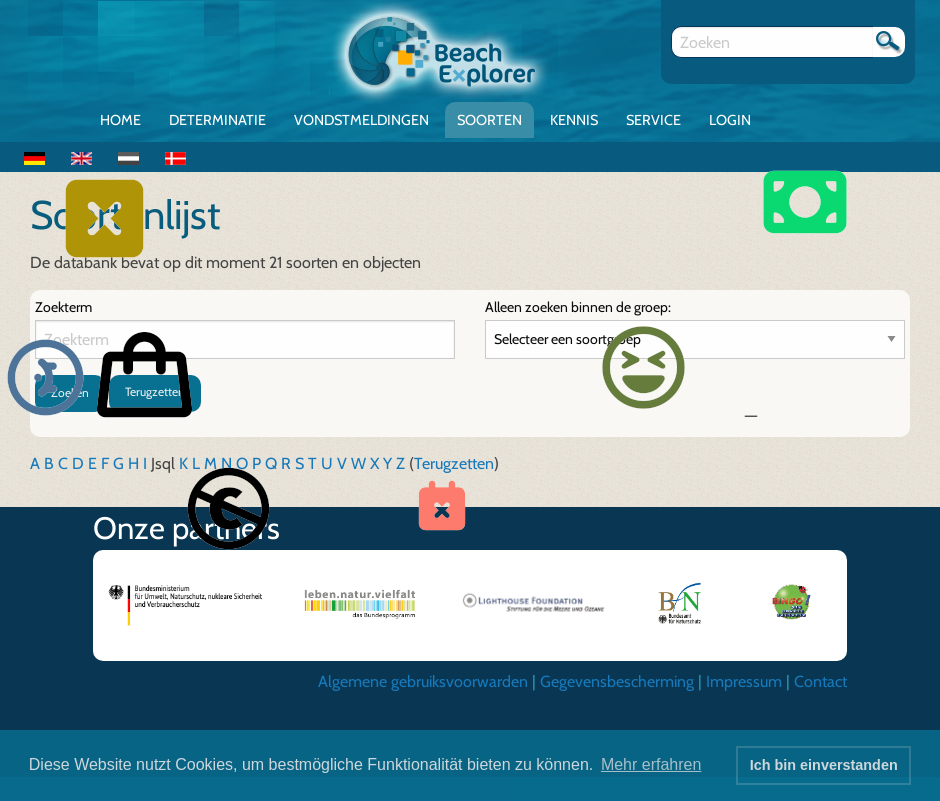  What do you see at coordinates (228, 508) in the screenshot?
I see `indicates public domain content with no copyright restrictions` at bounding box center [228, 508].